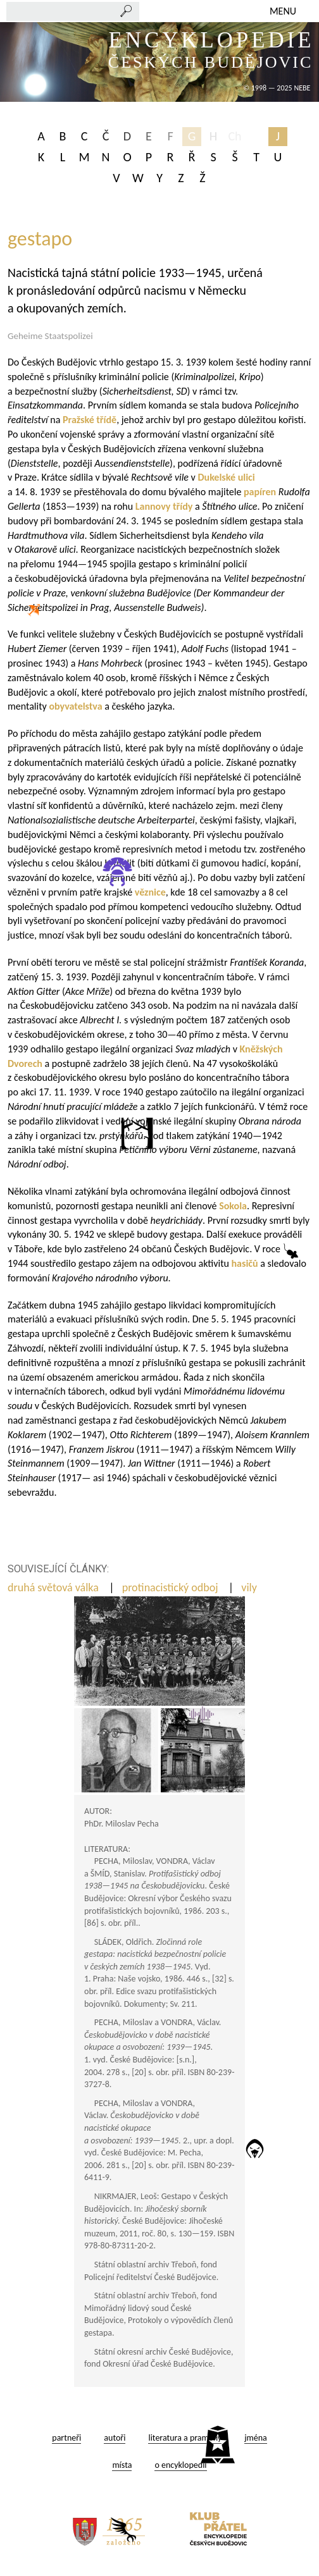  I want to click on select roman or ancient warrior character class, so click(117, 872).